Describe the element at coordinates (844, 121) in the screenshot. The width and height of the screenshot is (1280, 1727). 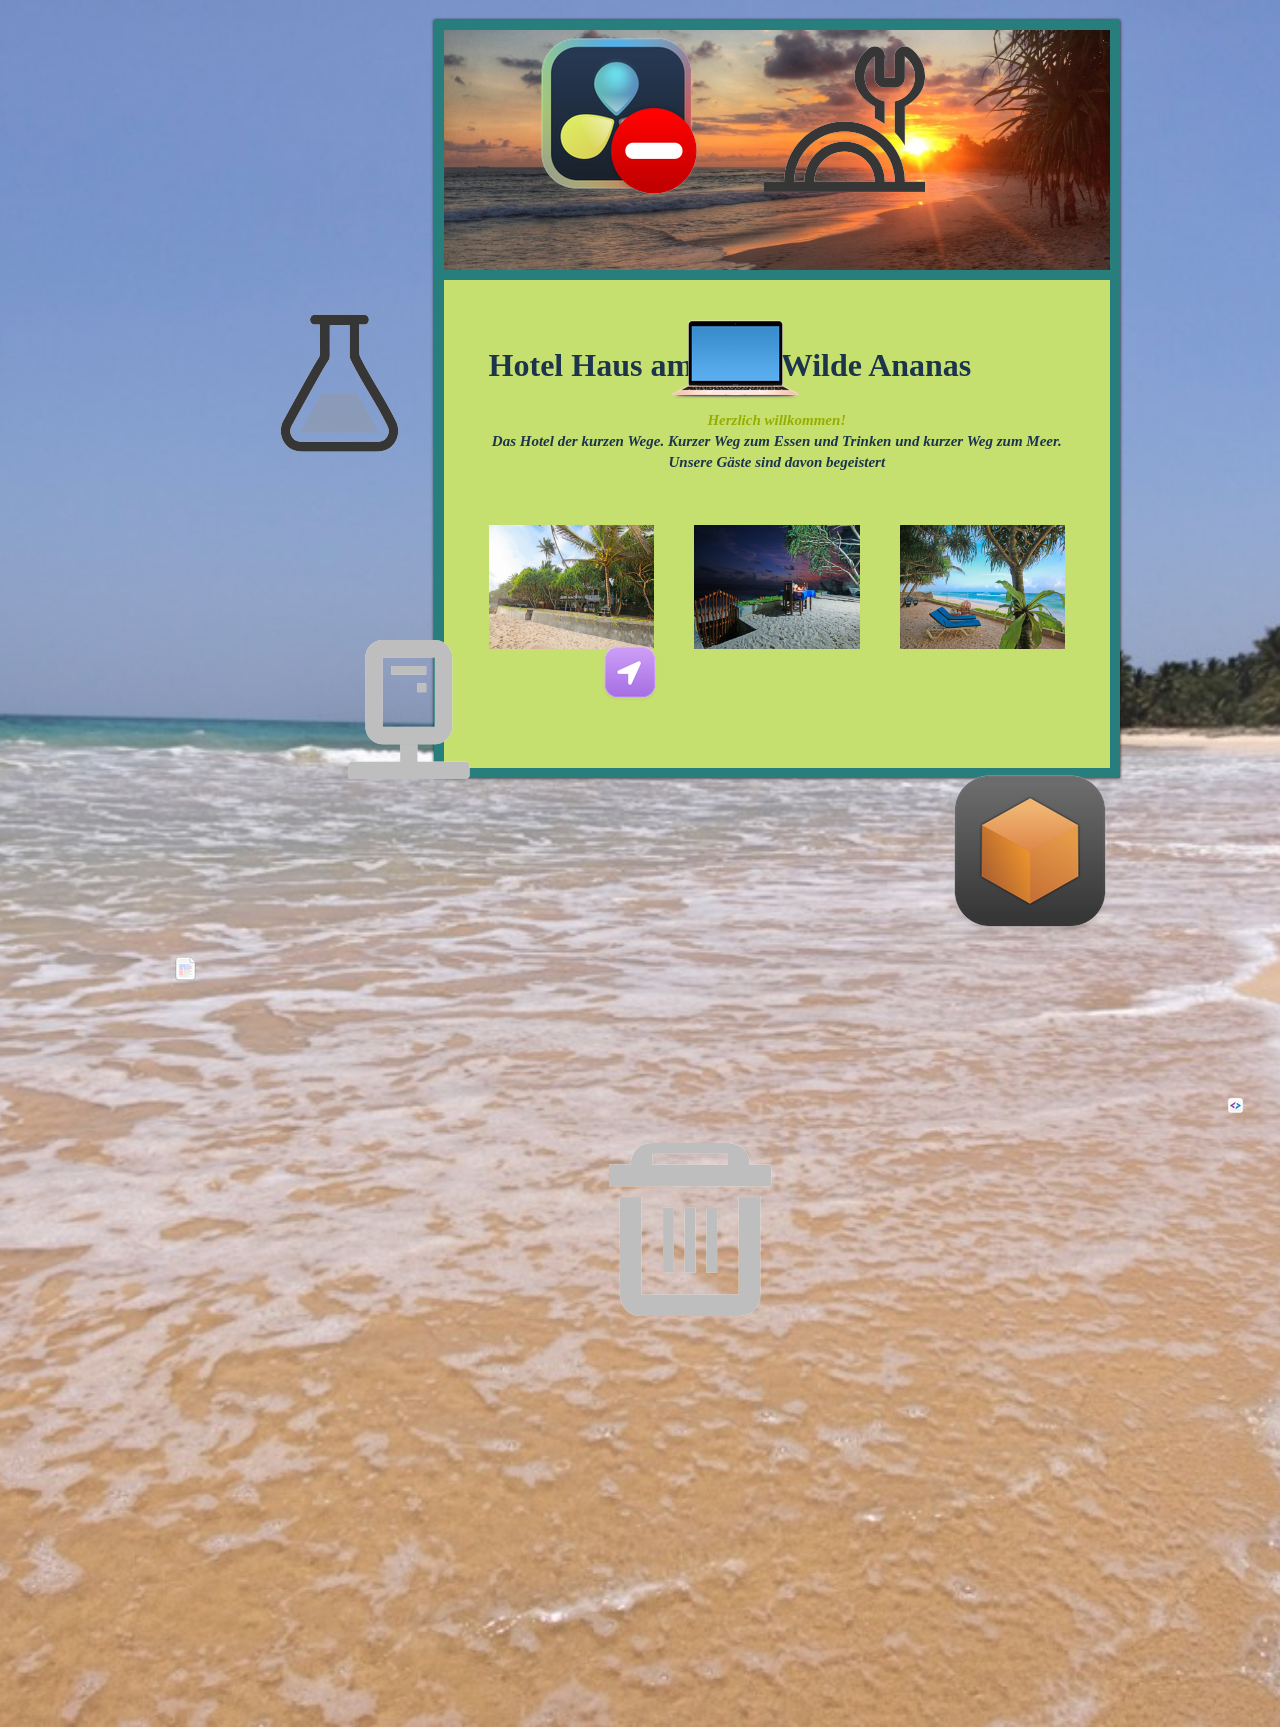
I see `access engineering or developer tools` at that location.